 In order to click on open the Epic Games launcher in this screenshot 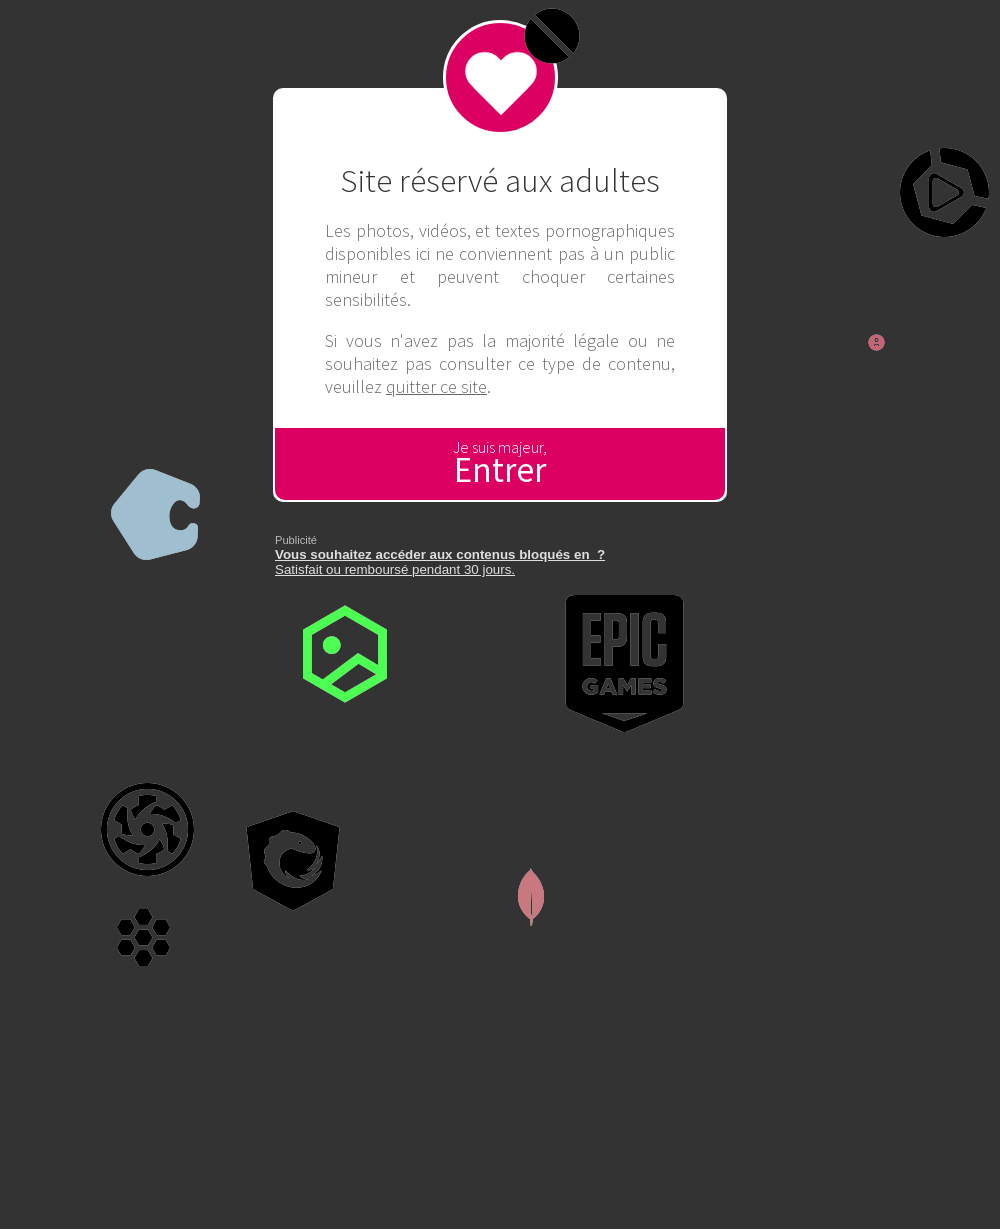, I will do `click(624, 663)`.